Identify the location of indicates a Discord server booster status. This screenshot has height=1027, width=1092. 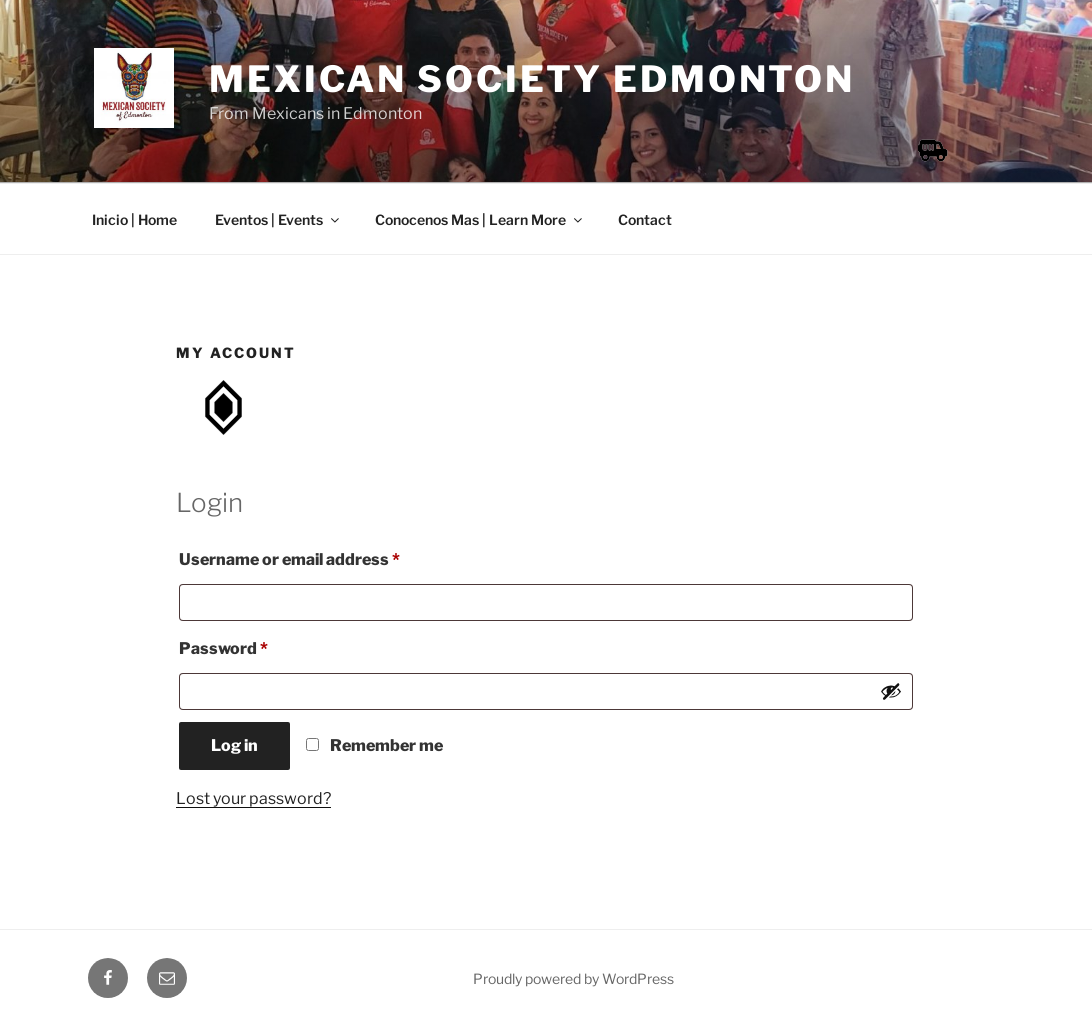
(223, 407).